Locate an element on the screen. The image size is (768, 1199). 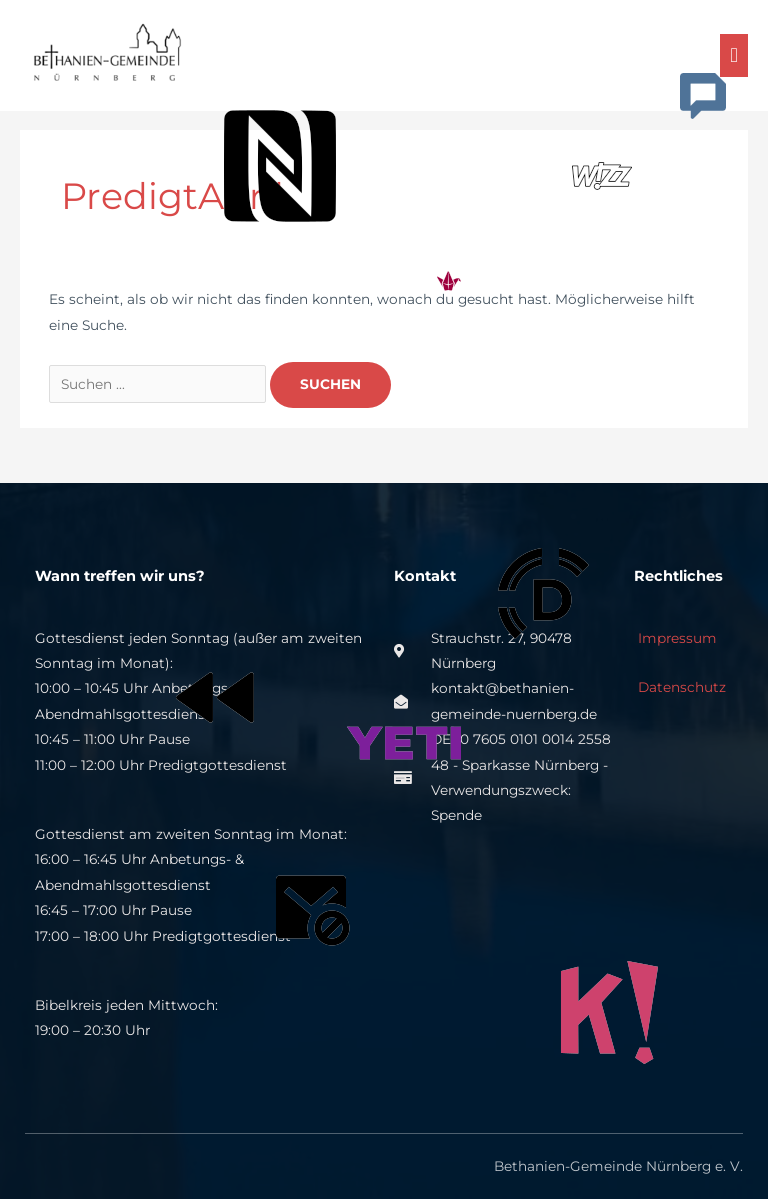
YETI brand logo is located at coordinates (404, 743).